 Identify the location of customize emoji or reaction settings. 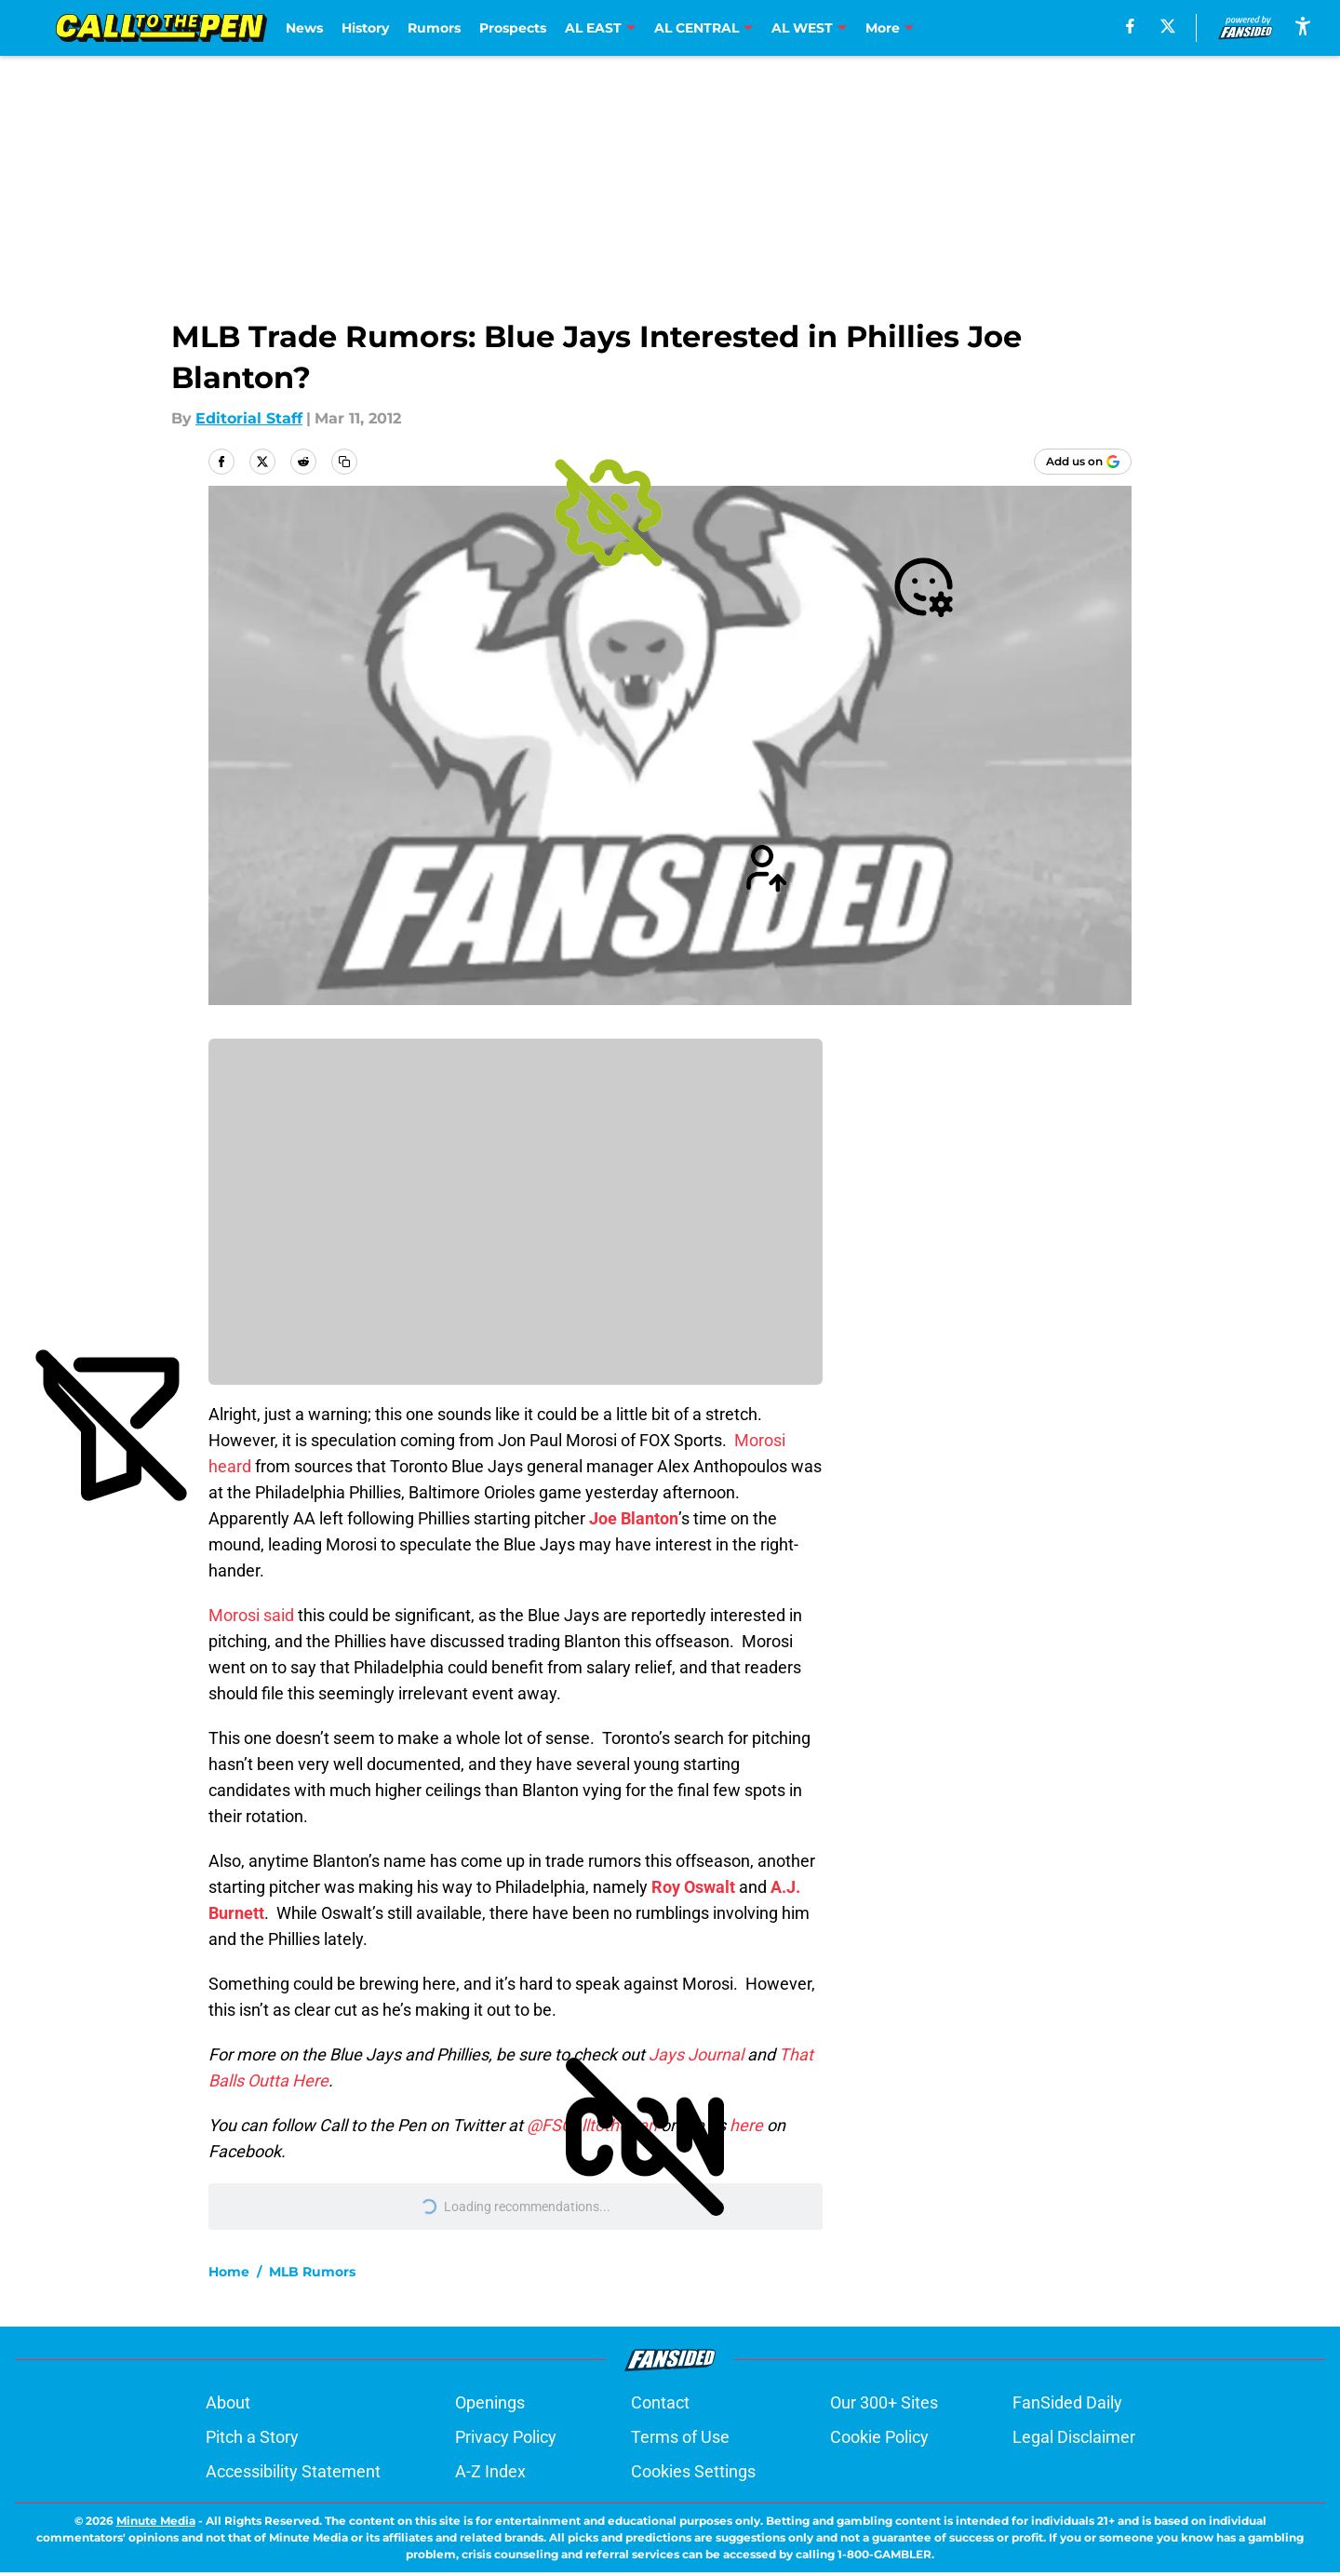
(923, 586).